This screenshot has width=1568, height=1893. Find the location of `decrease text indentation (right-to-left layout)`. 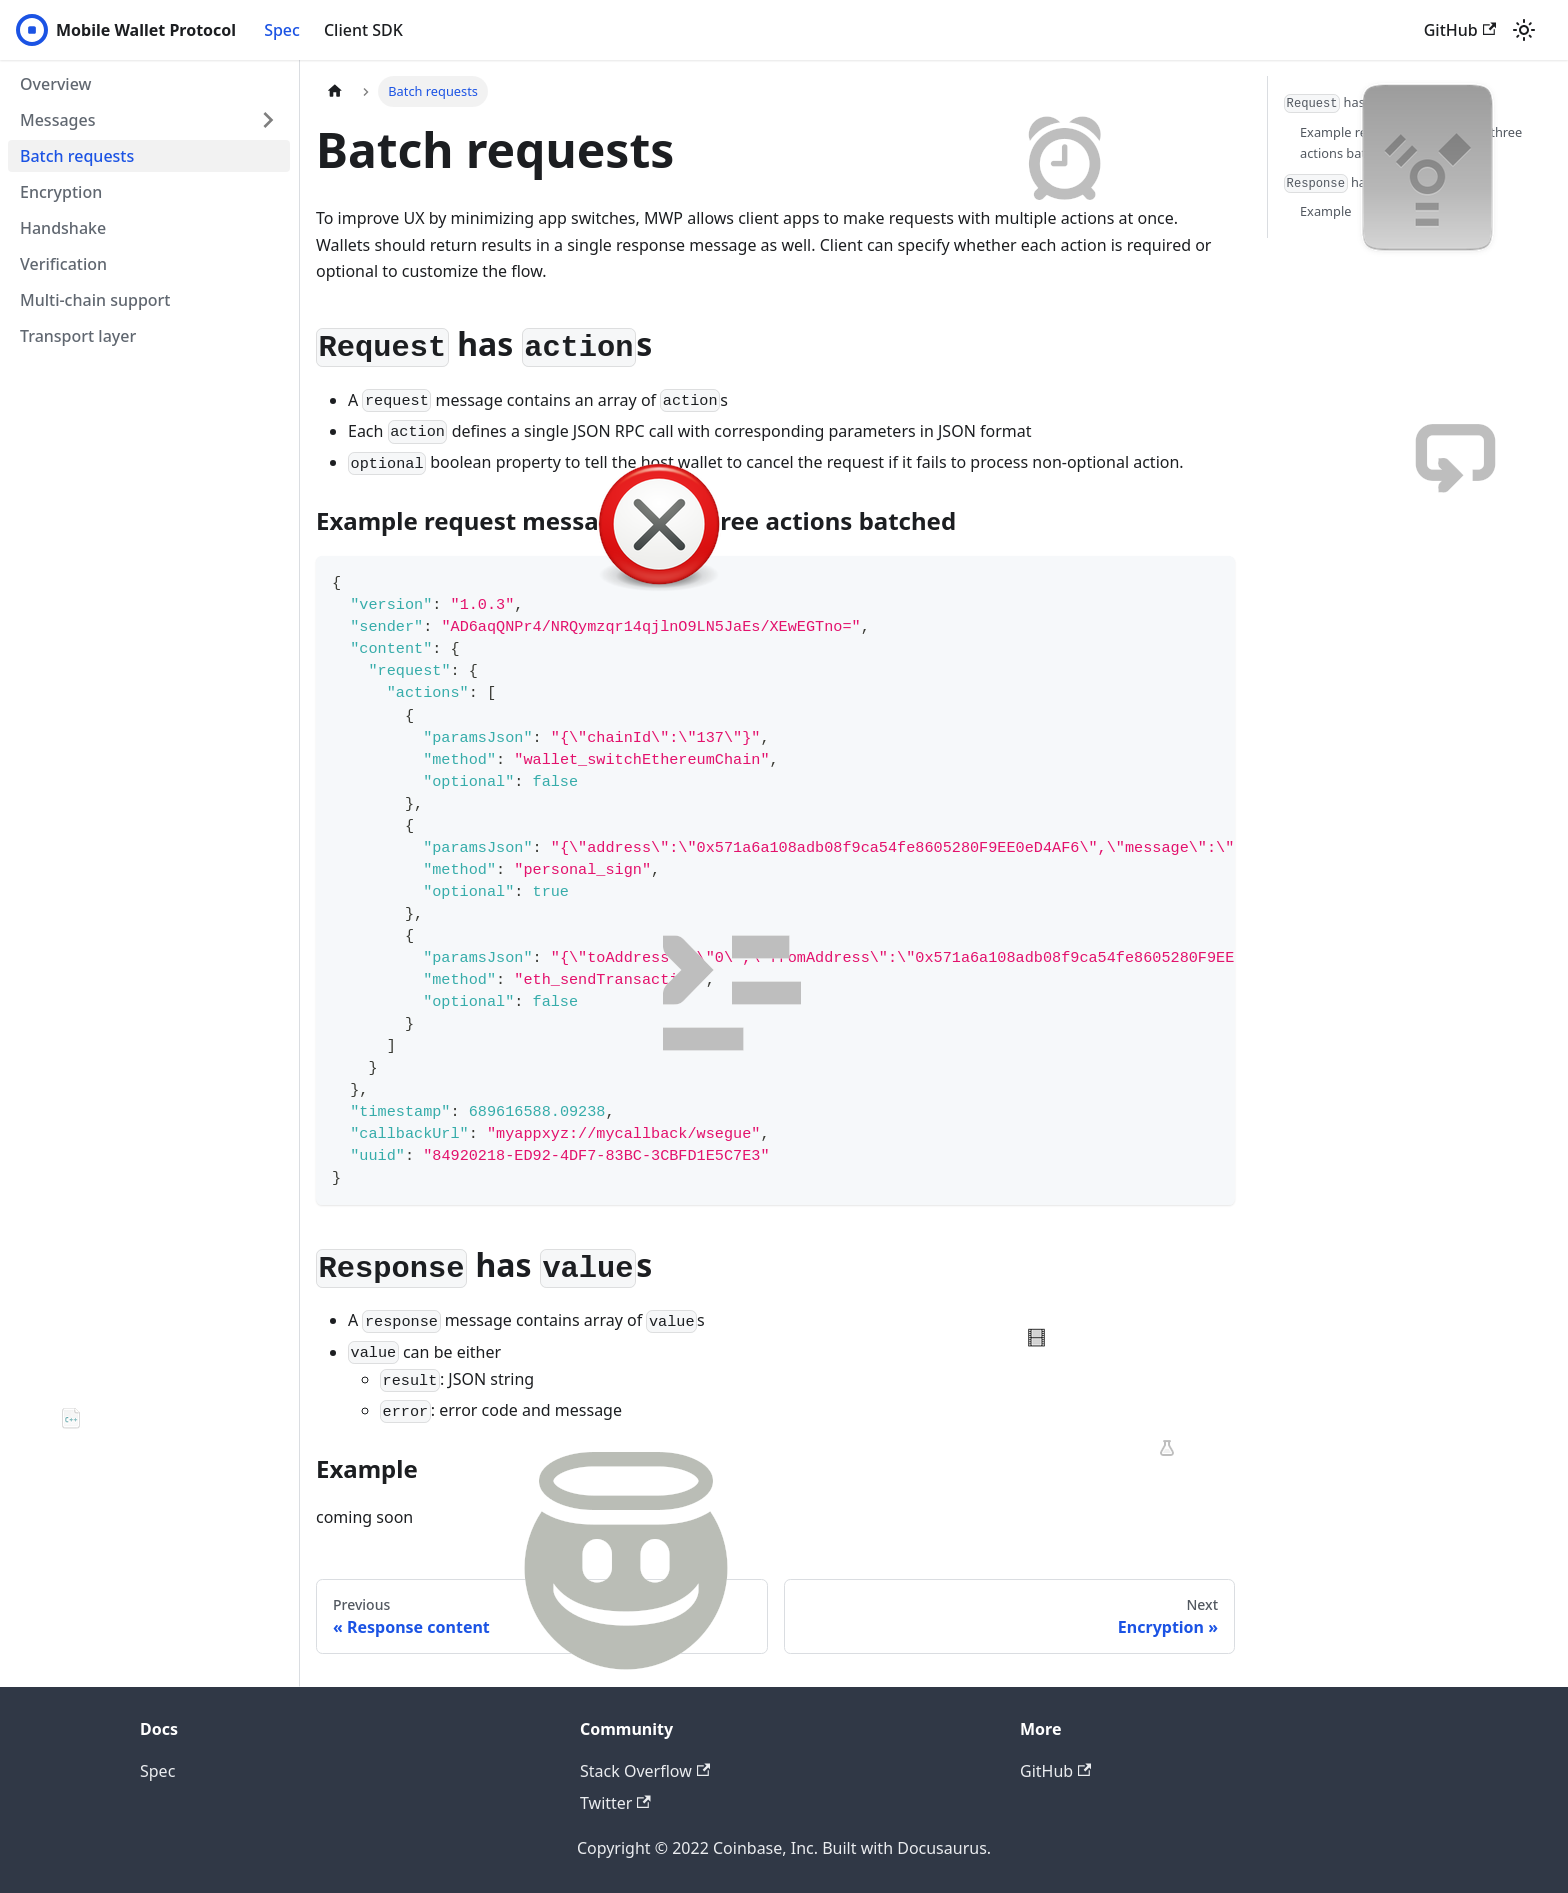

decrease text indentation (right-to-left layout) is located at coordinates (732, 993).